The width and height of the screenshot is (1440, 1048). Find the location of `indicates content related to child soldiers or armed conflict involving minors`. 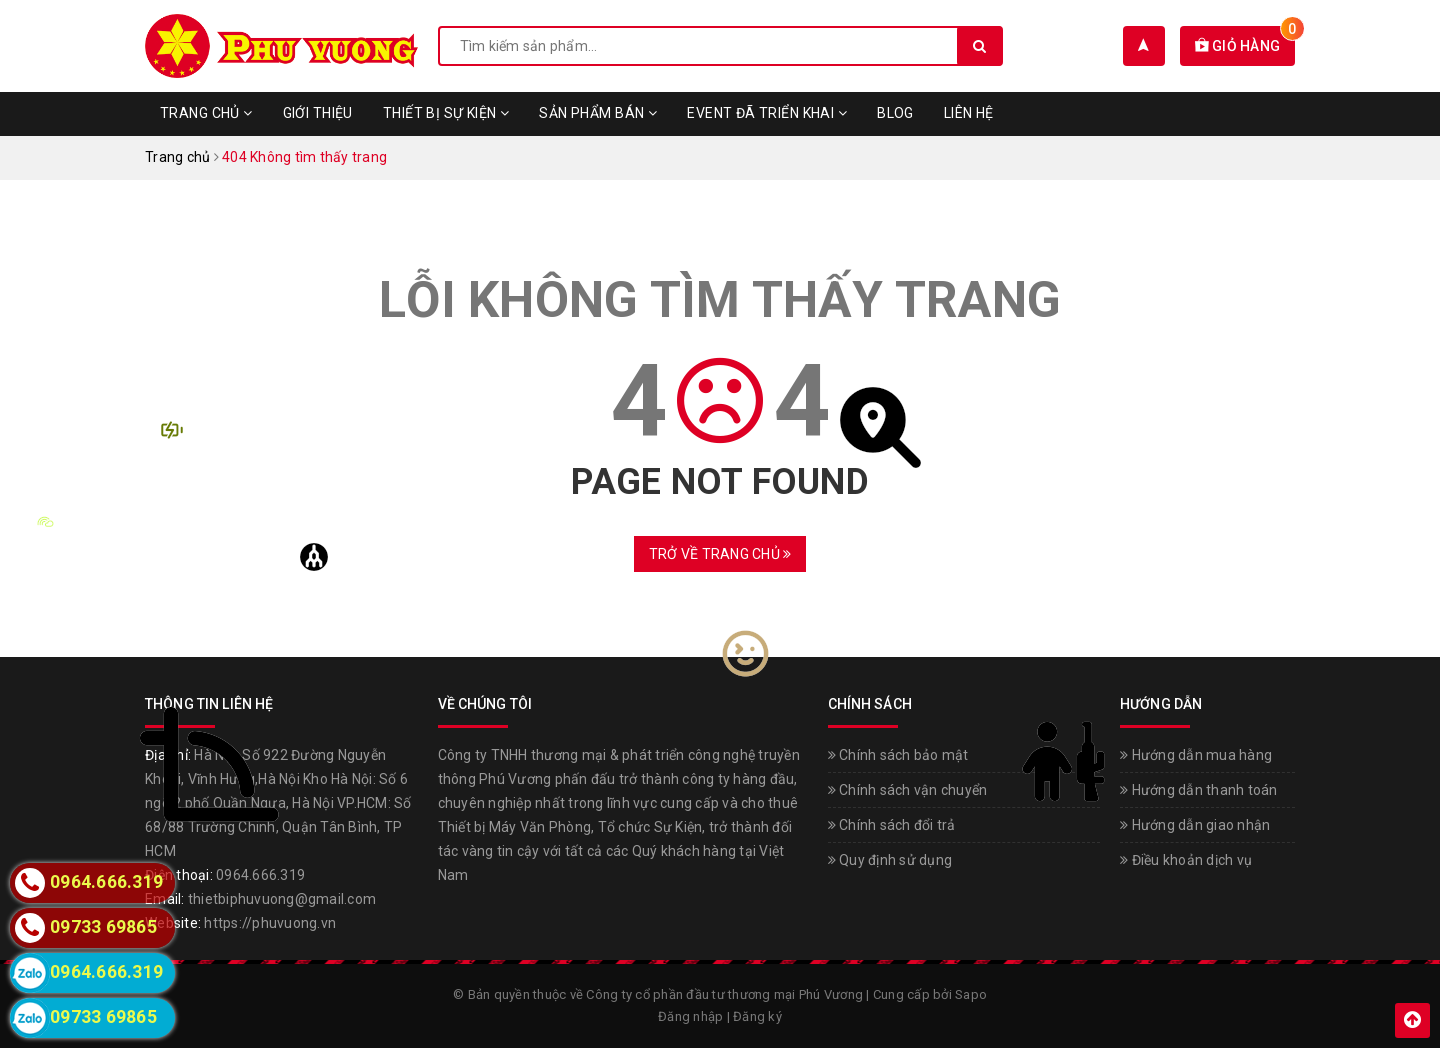

indicates content related to child soldiers or armed conflict involving minors is located at coordinates (1064, 761).